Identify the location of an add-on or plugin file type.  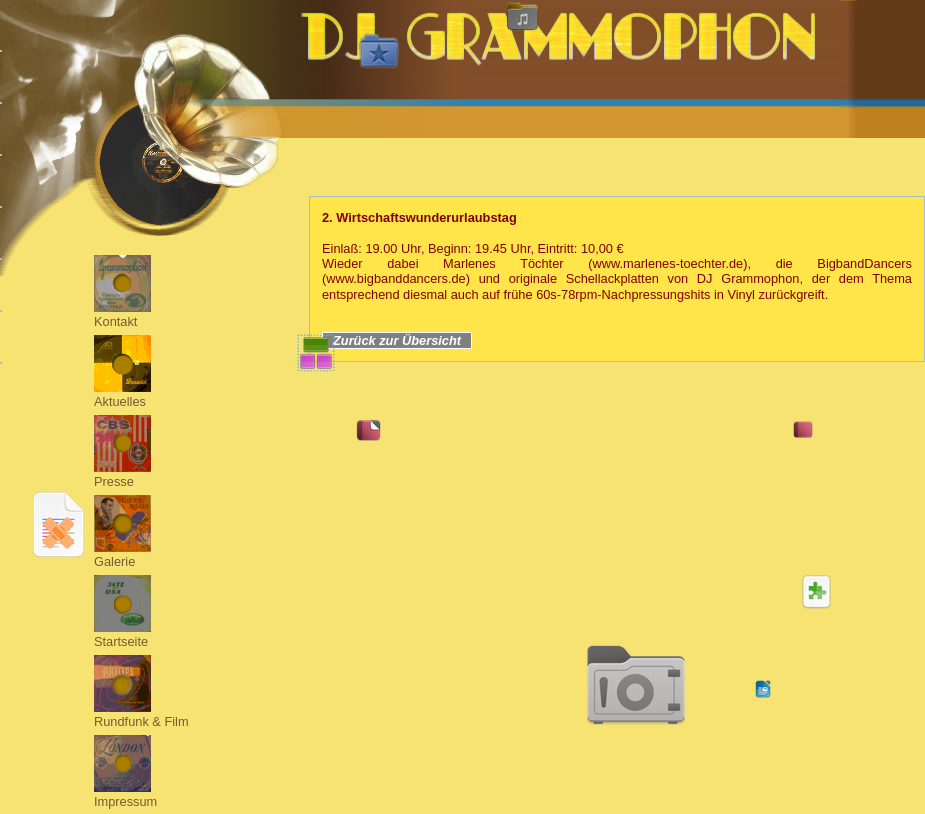
(816, 591).